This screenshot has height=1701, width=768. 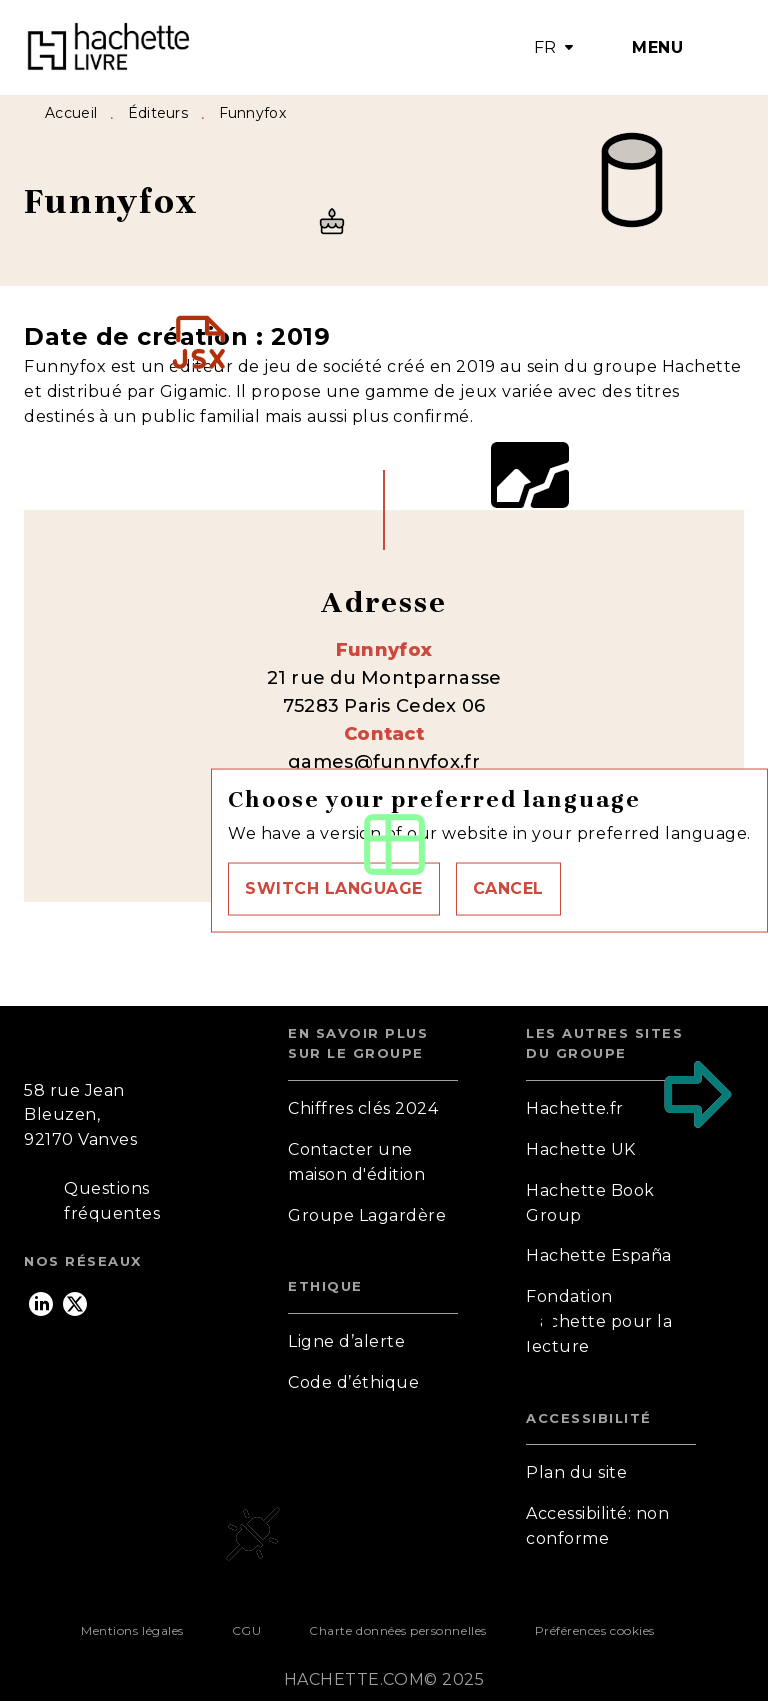 What do you see at coordinates (695, 1094) in the screenshot?
I see `go forward or proceed to the next step` at bounding box center [695, 1094].